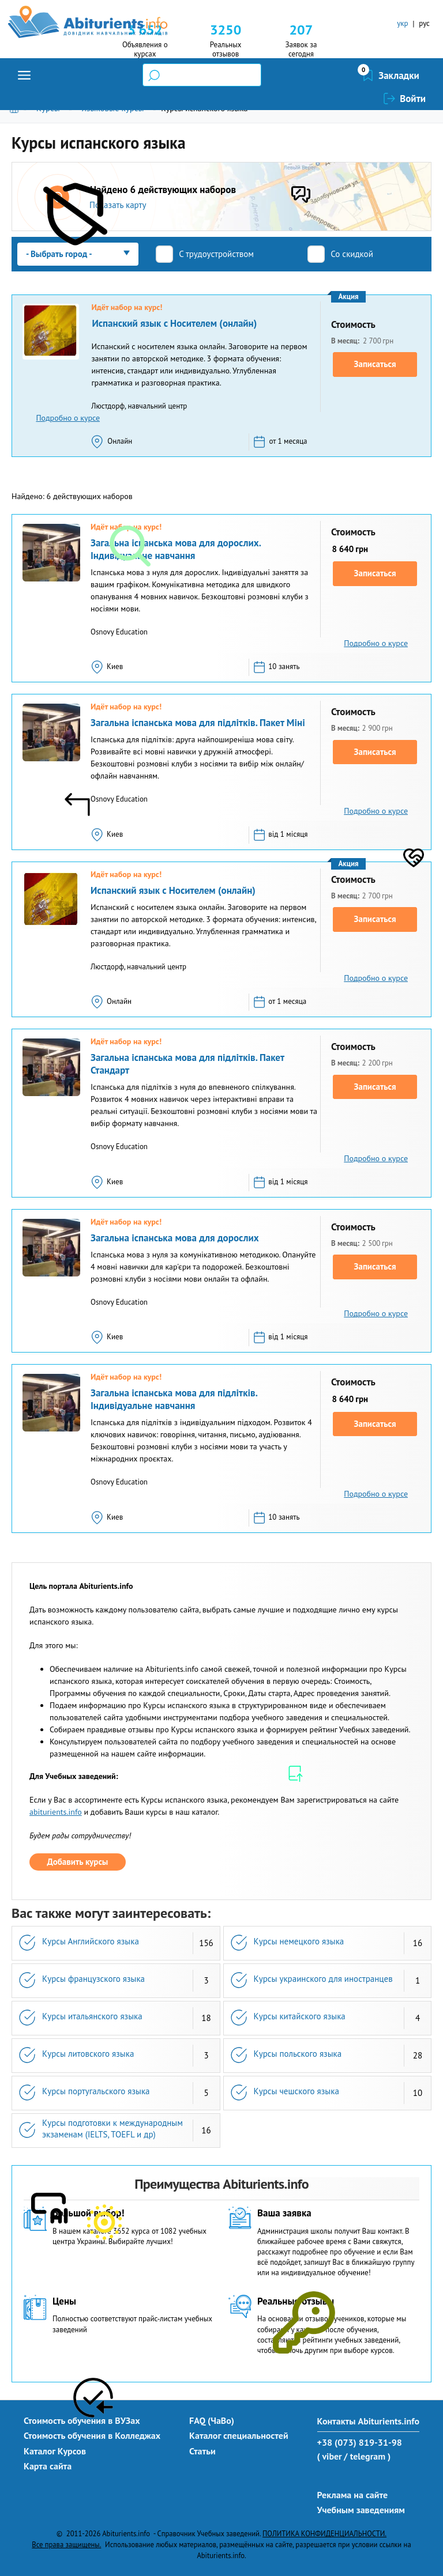 Image resolution: width=443 pixels, height=2576 pixels. I want to click on search for content or items, so click(130, 546).